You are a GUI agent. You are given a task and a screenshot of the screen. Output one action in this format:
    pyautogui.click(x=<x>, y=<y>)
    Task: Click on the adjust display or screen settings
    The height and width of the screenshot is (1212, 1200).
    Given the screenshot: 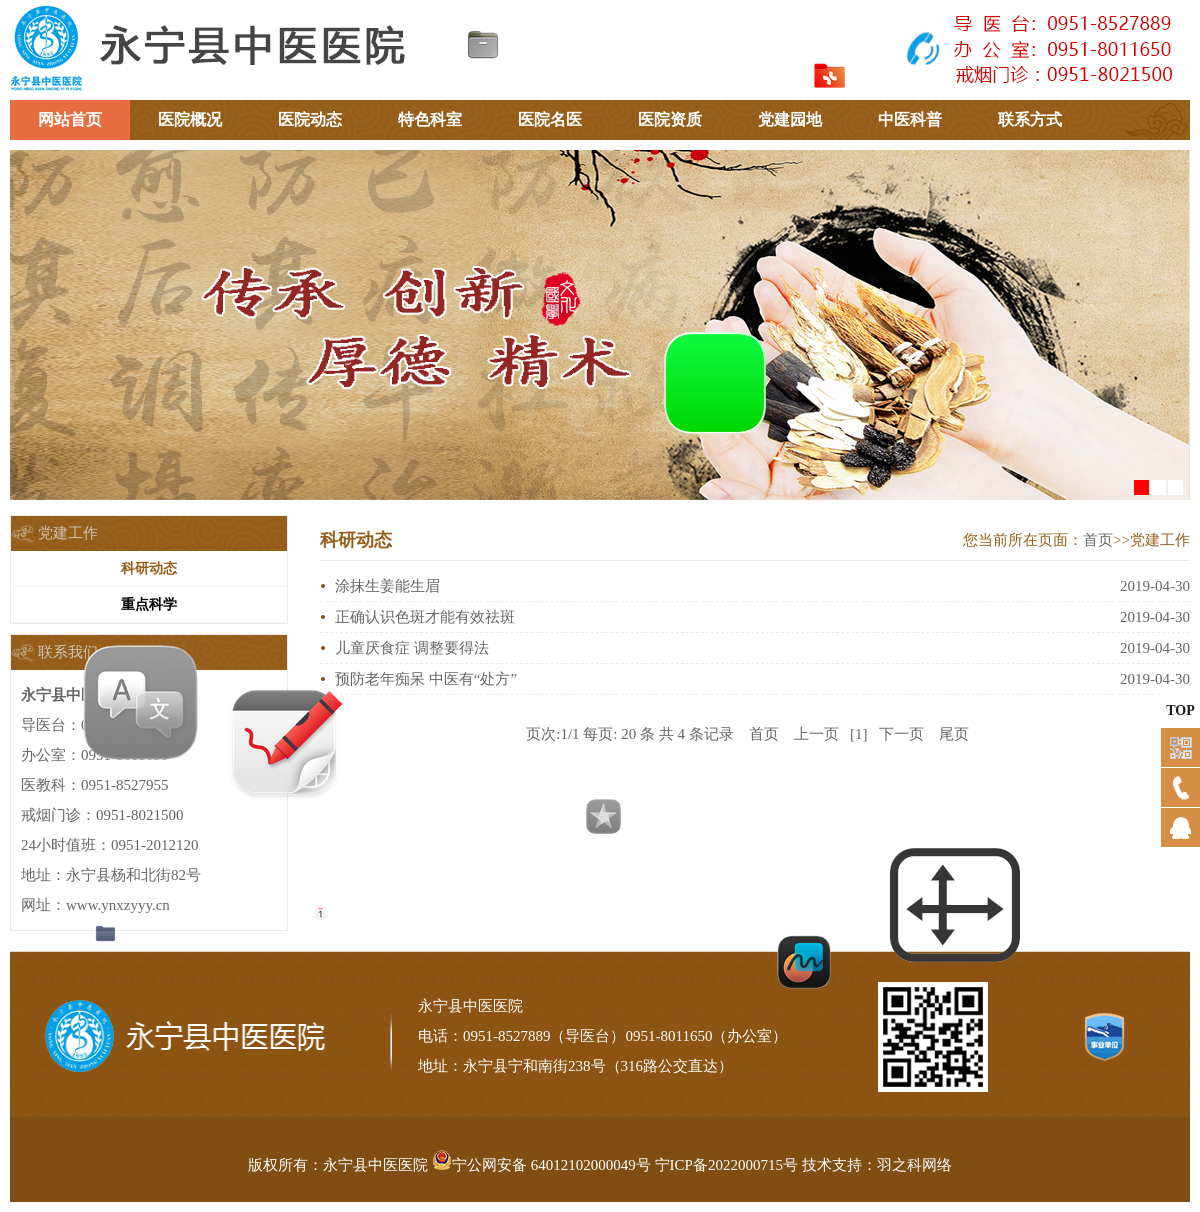 What is the action you would take?
    pyautogui.click(x=955, y=905)
    